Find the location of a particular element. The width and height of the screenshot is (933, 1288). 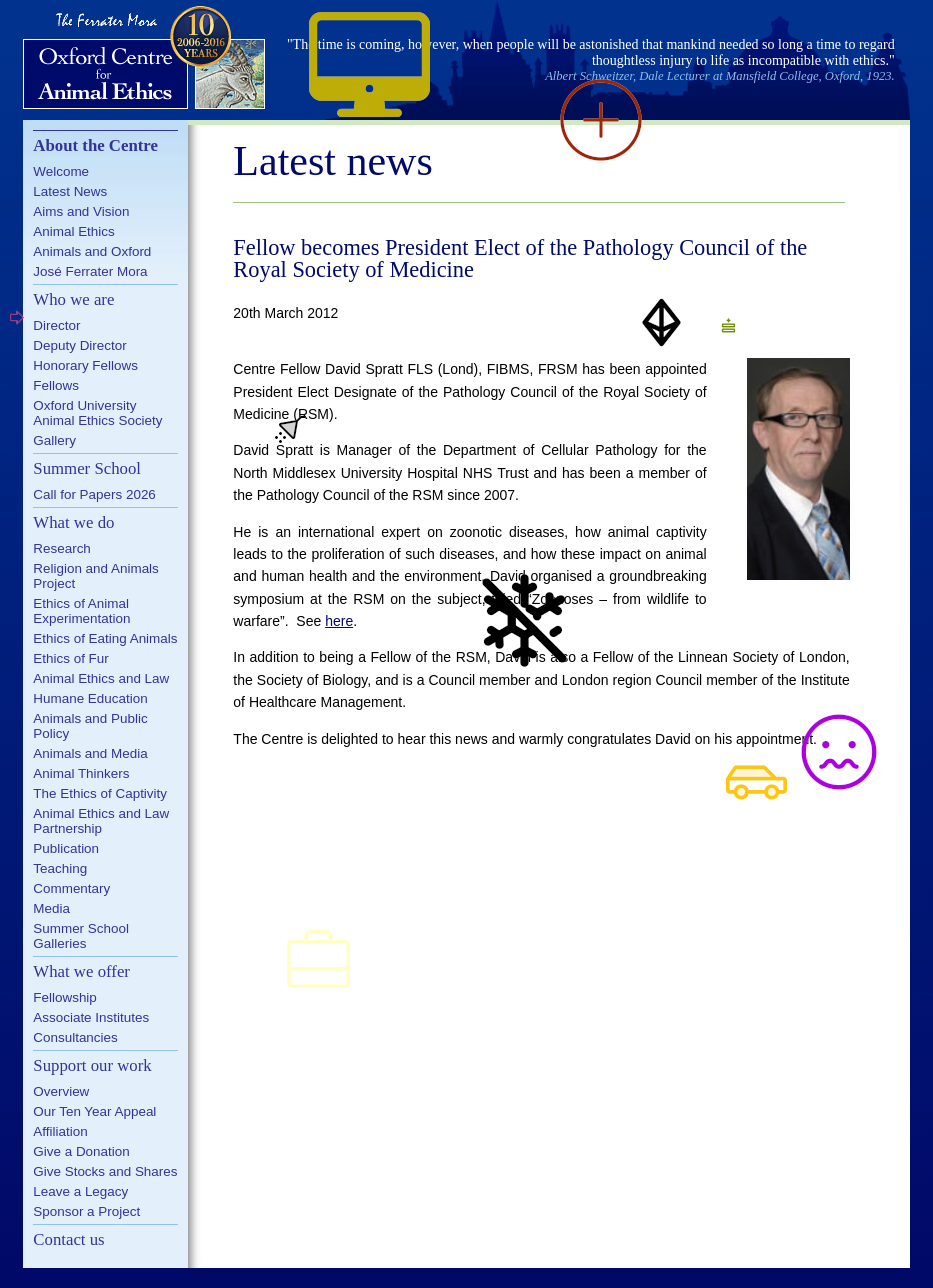

go to next item or step is located at coordinates (16, 317).